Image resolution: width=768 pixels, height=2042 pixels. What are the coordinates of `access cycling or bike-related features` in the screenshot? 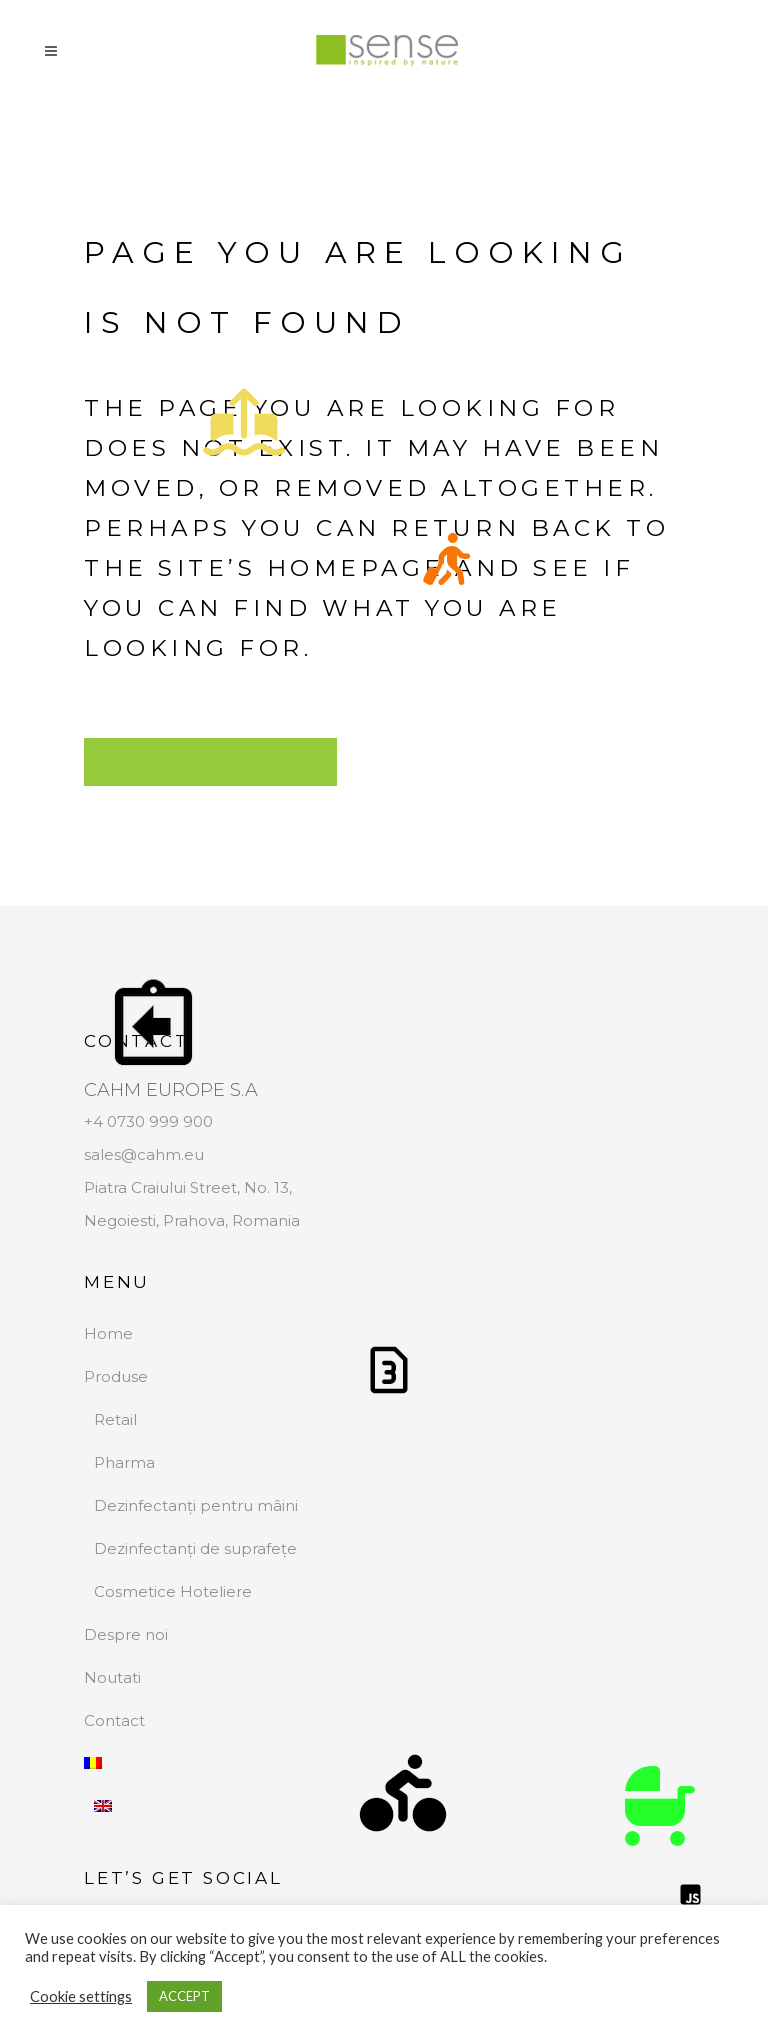 It's located at (403, 1793).